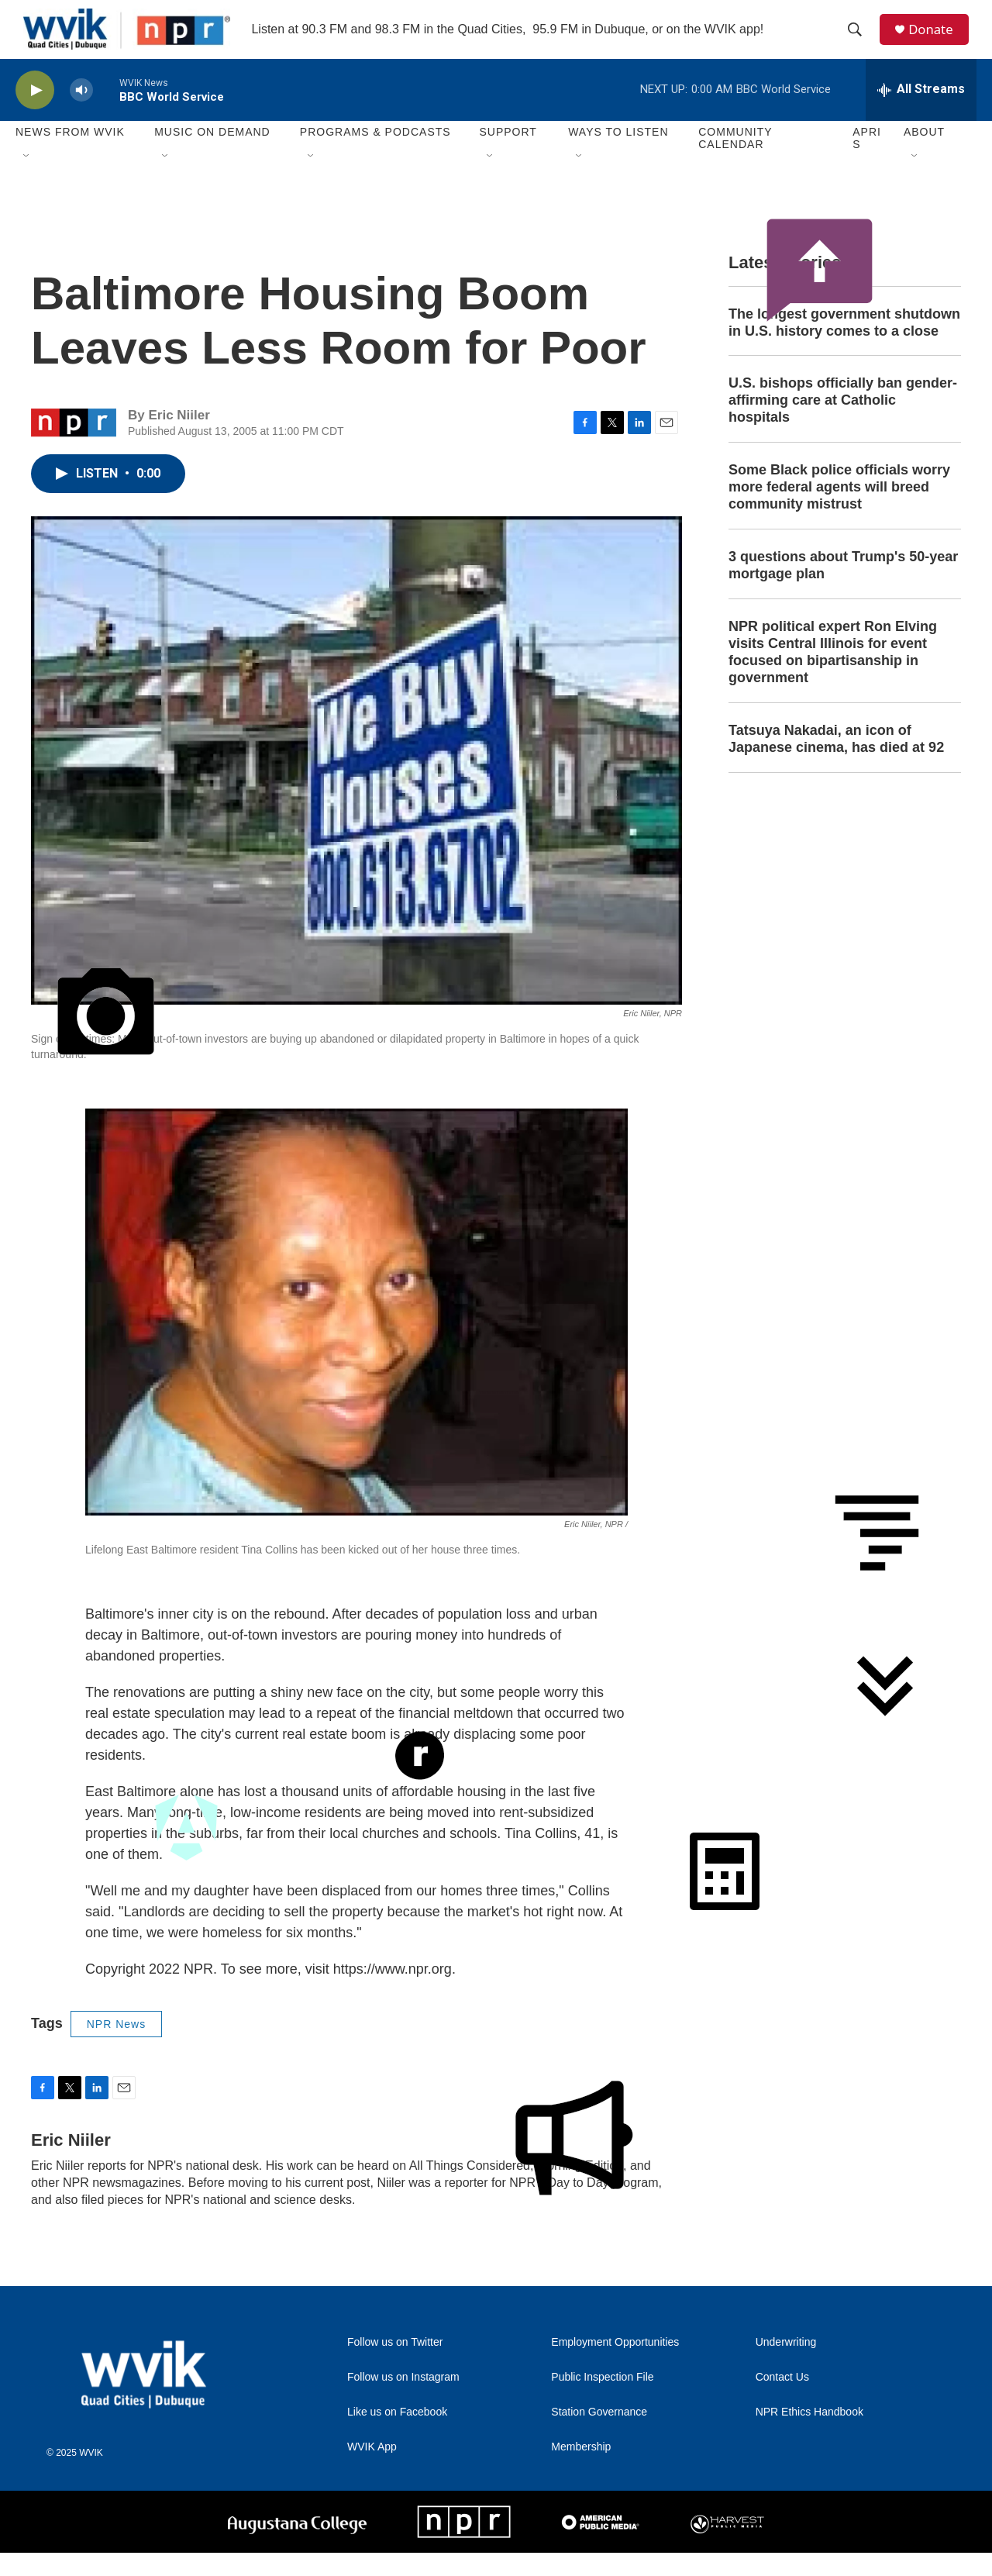 This screenshot has width=992, height=2576. Describe the element at coordinates (819, 266) in the screenshot. I see `upload a file to the conversation` at that location.